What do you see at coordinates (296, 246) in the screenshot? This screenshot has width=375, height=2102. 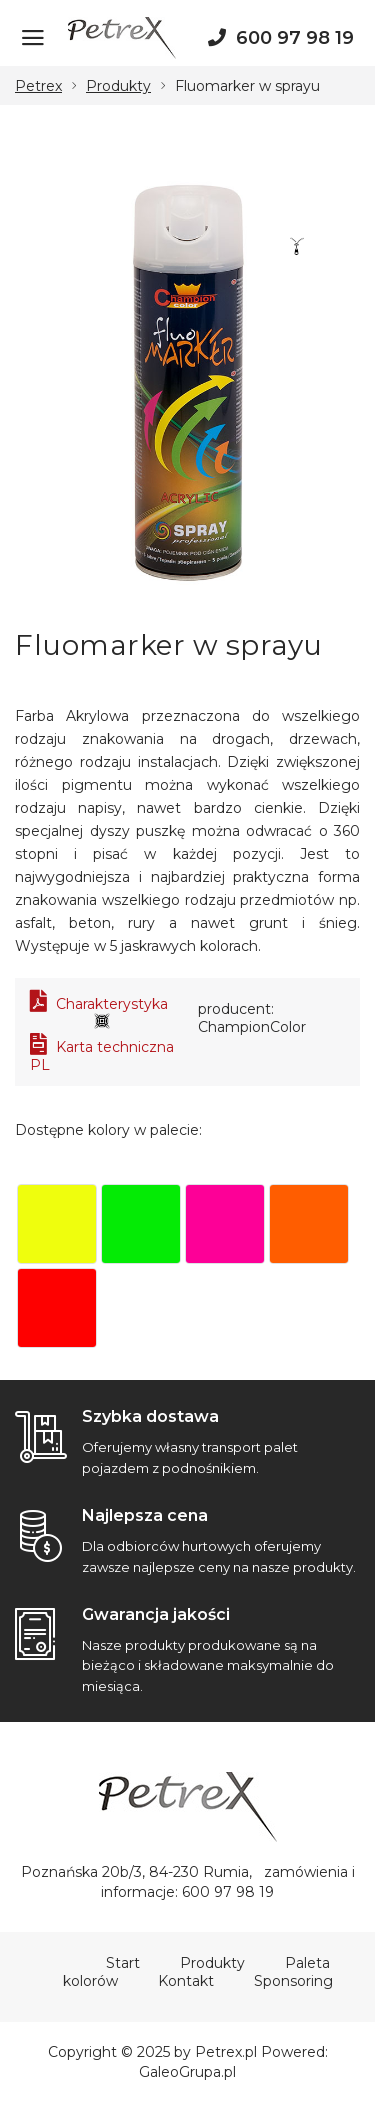 I see `compress or zip files together` at bounding box center [296, 246].